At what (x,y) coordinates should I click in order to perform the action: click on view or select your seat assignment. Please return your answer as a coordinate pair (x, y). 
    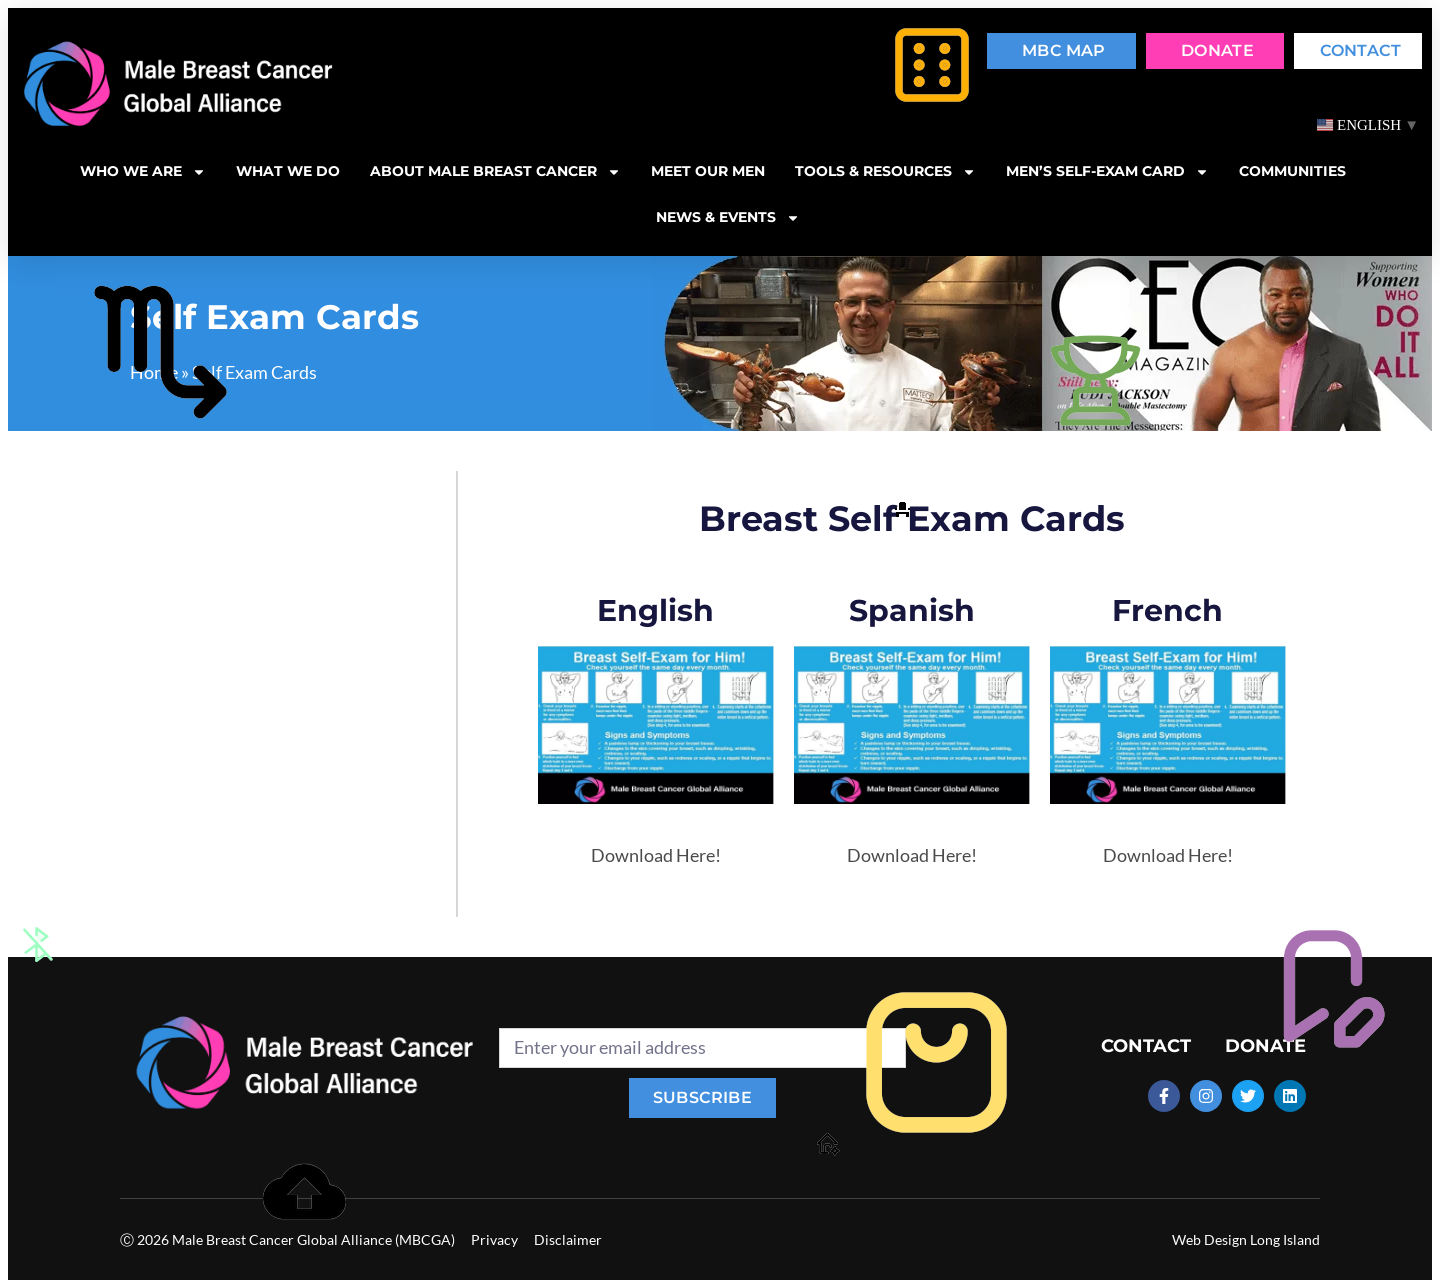
    Looking at the image, I should click on (902, 509).